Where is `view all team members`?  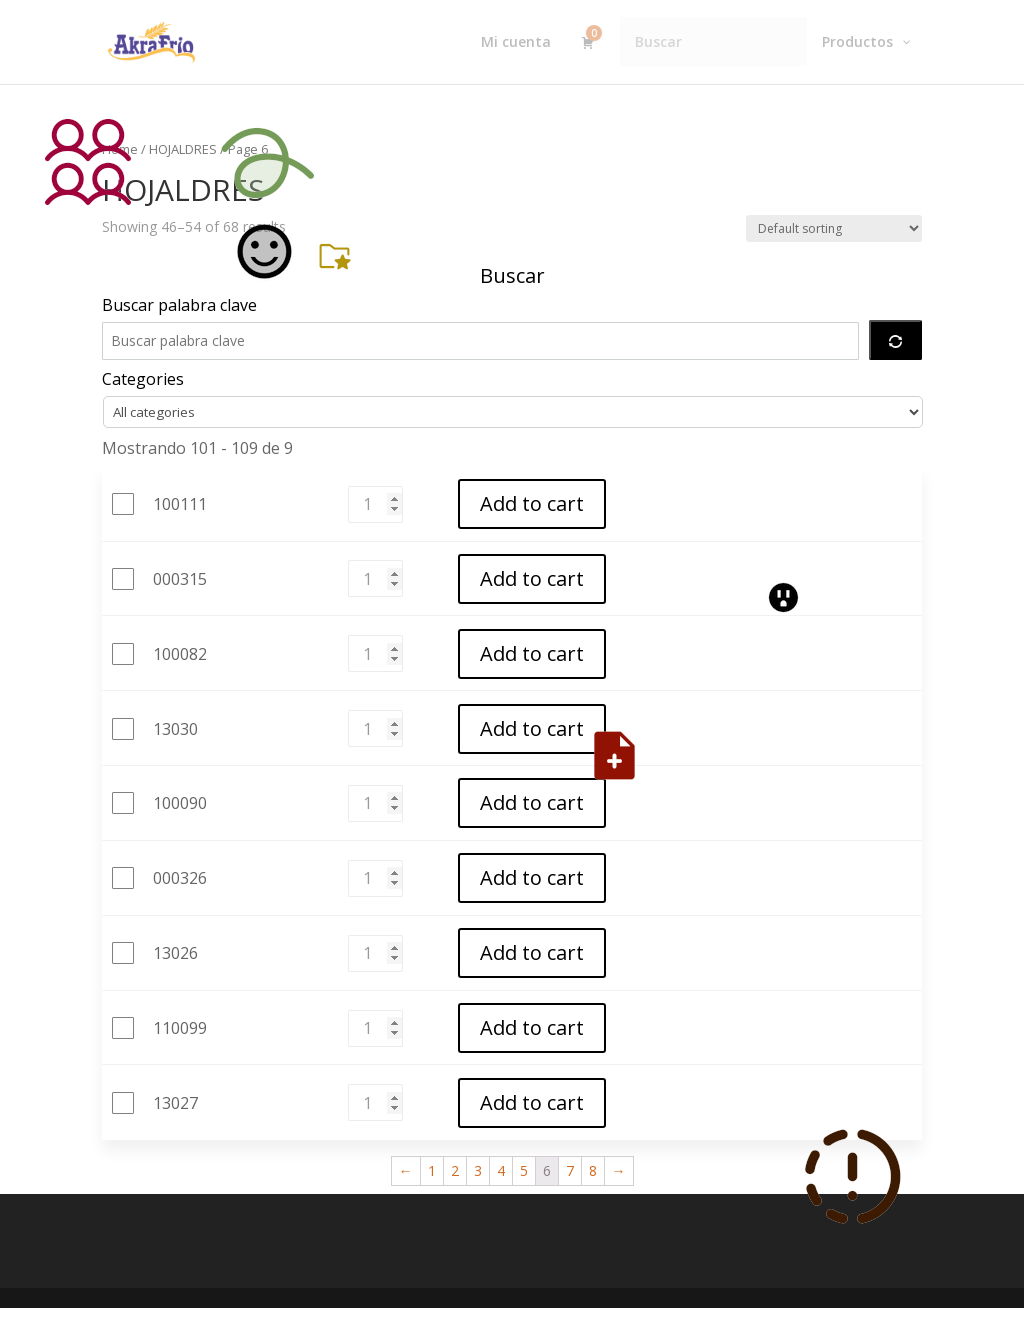 view all team members is located at coordinates (88, 162).